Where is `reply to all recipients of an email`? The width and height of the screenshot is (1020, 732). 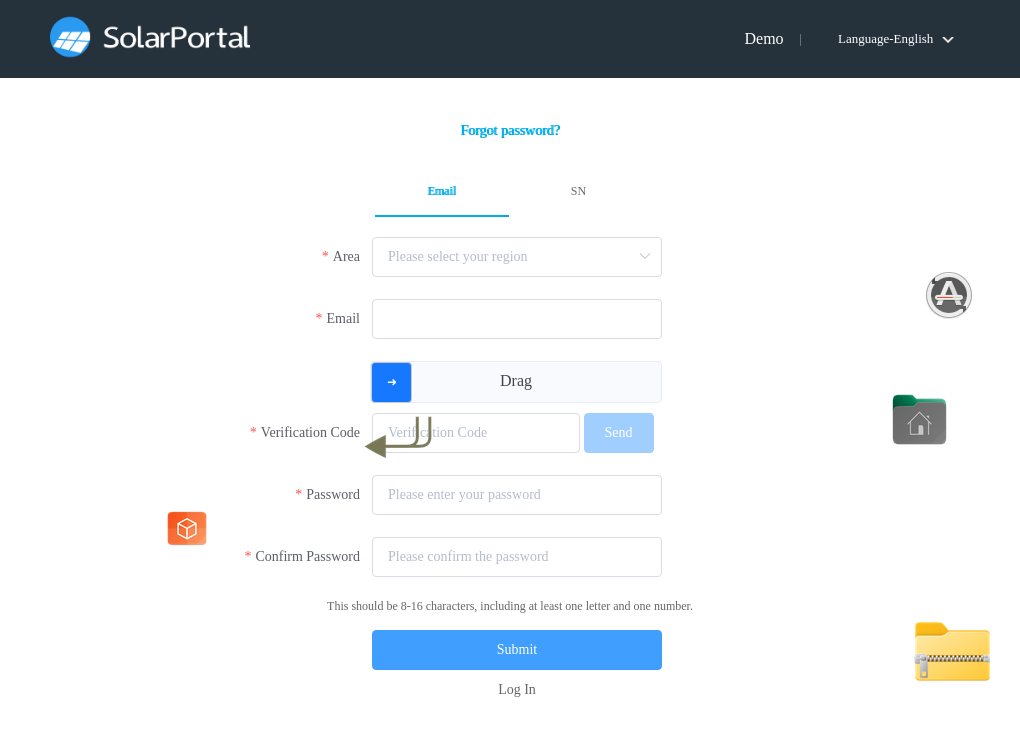 reply to all recipients of an email is located at coordinates (397, 437).